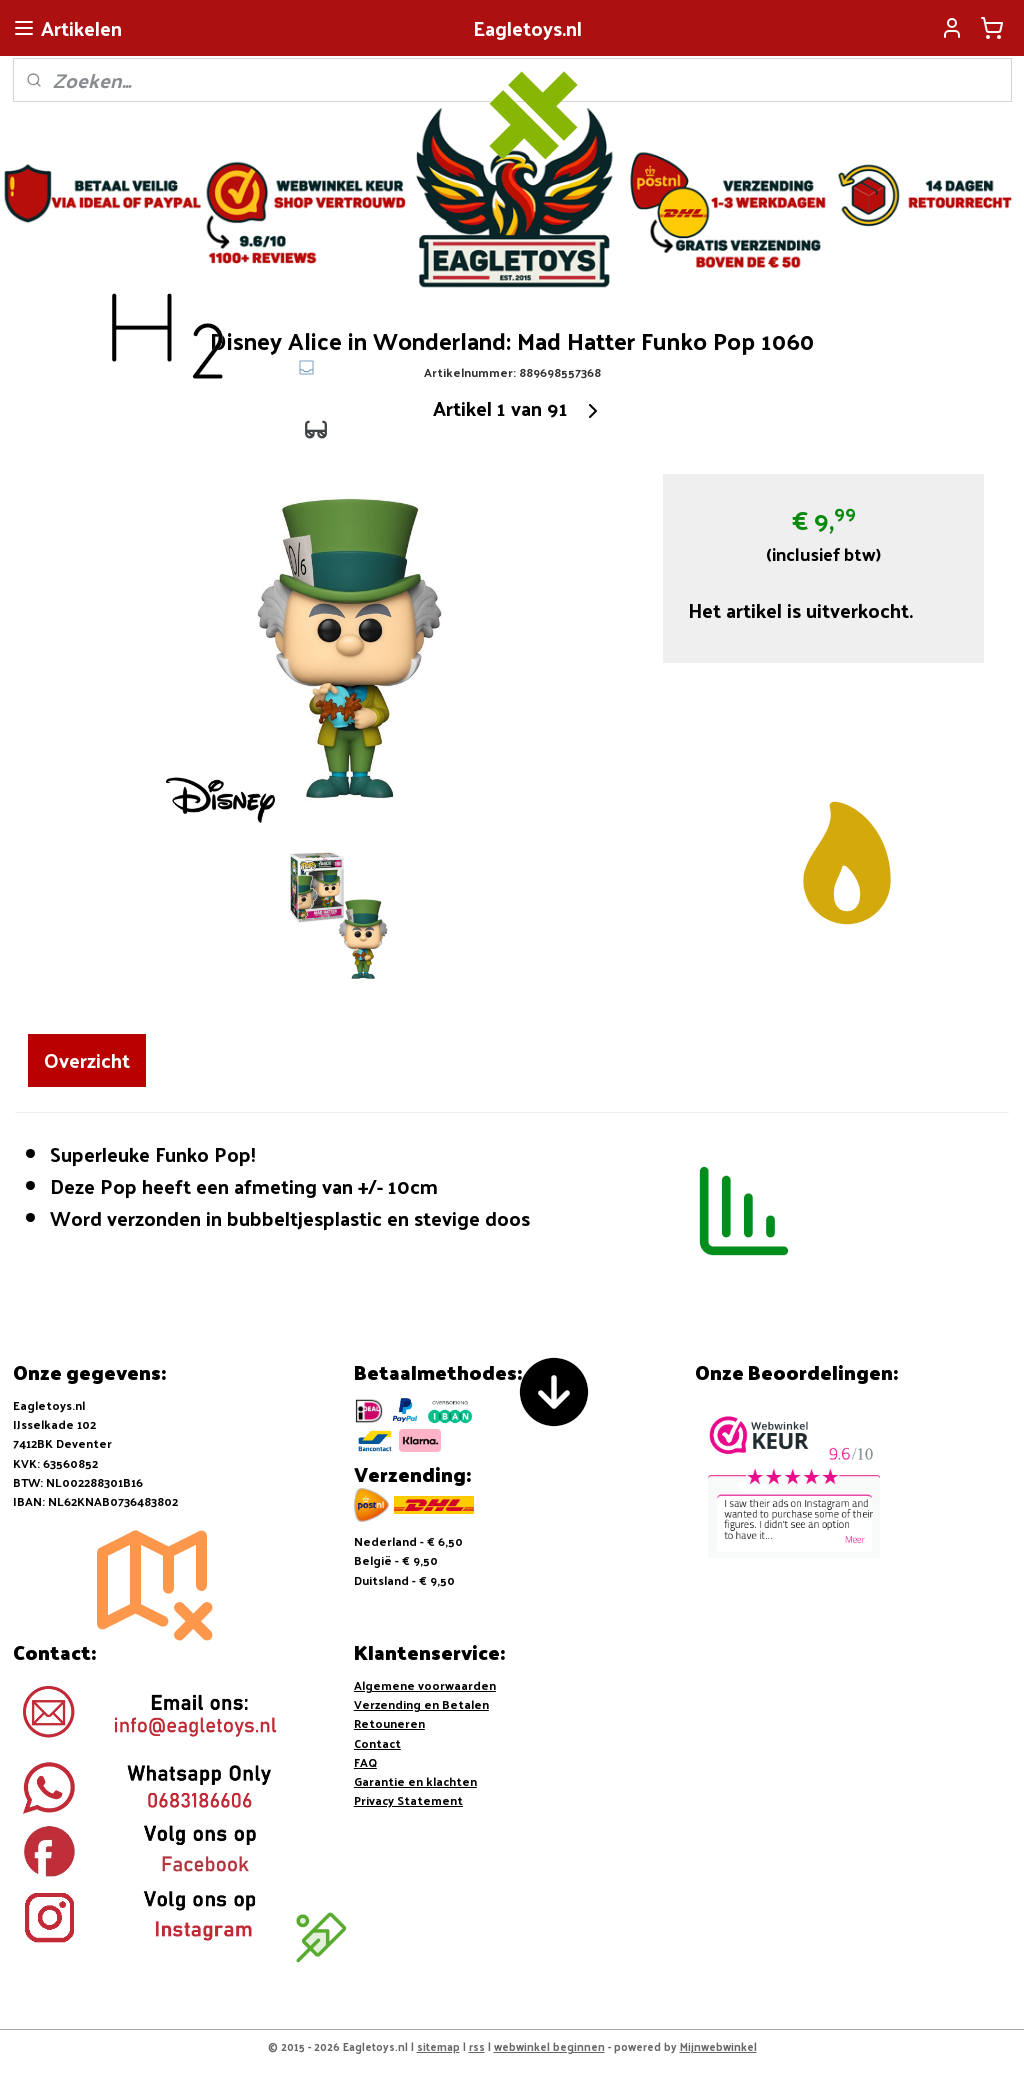 Image resolution: width=1024 pixels, height=2083 pixels. What do you see at coordinates (318, 1936) in the screenshot?
I see `access cricket sports content or scores` at bounding box center [318, 1936].